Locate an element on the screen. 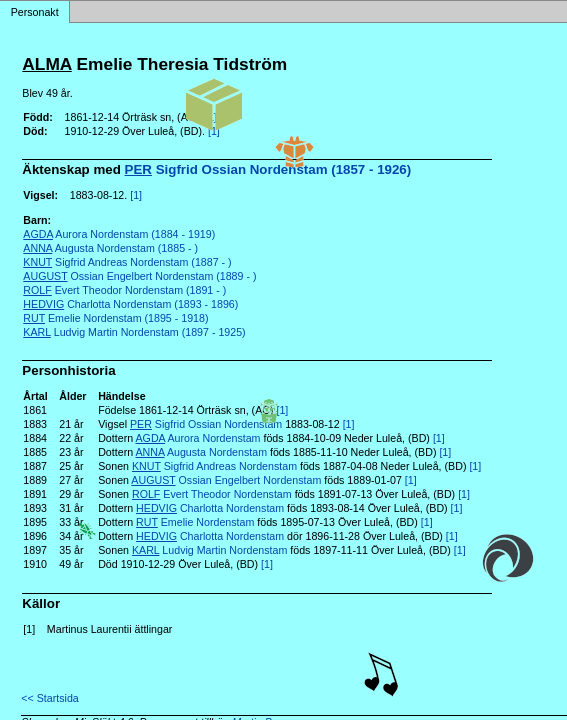 The width and height of the screenshot is (567, 720). browse romantic or love-themed music is located at coordinates (381, 674).